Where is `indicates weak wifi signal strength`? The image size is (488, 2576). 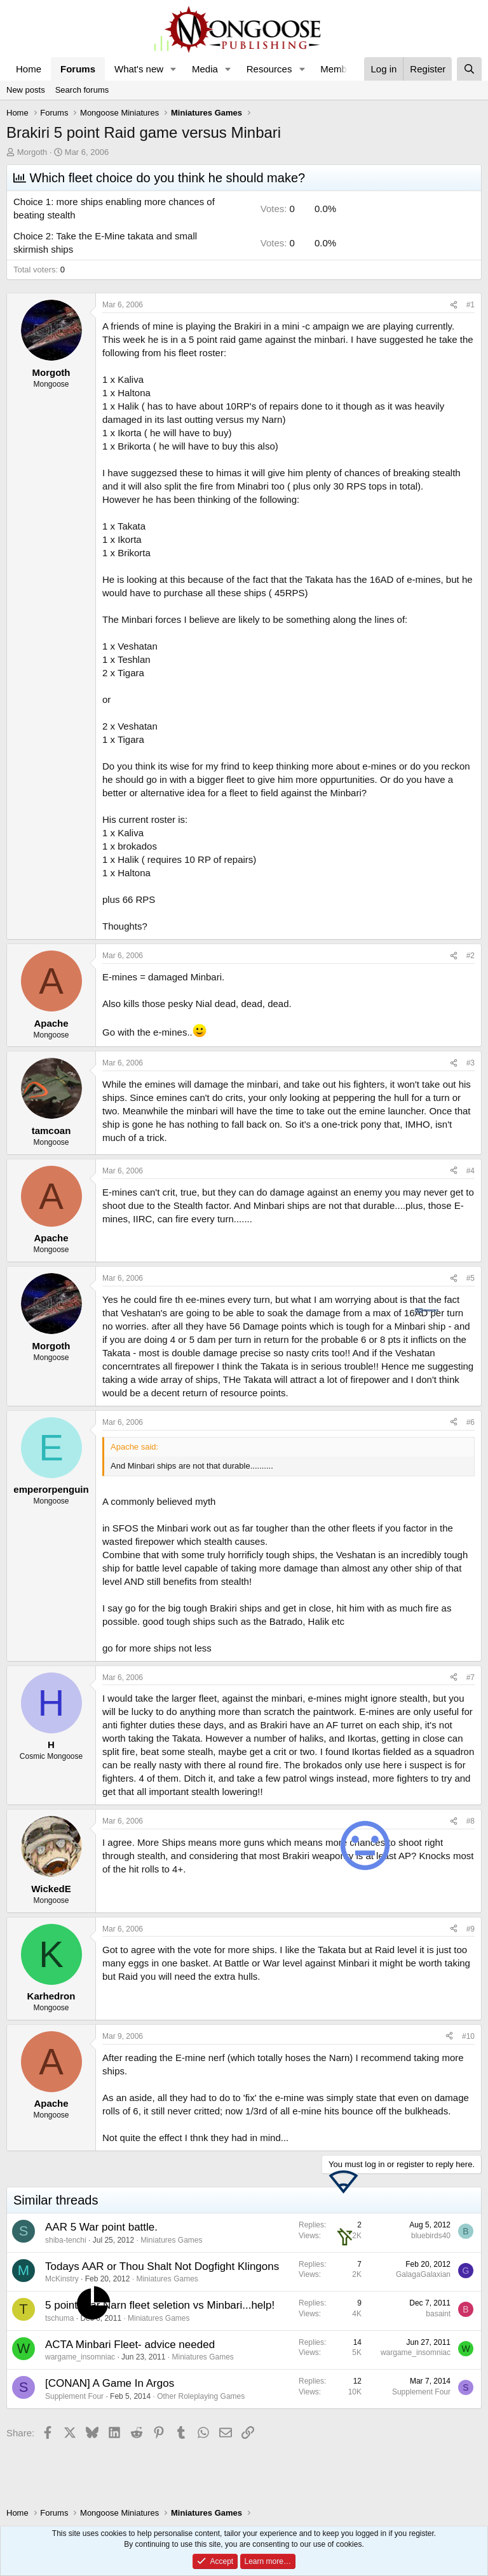
indicates weak wifi signal strength is located at coordinates (343, 2182).